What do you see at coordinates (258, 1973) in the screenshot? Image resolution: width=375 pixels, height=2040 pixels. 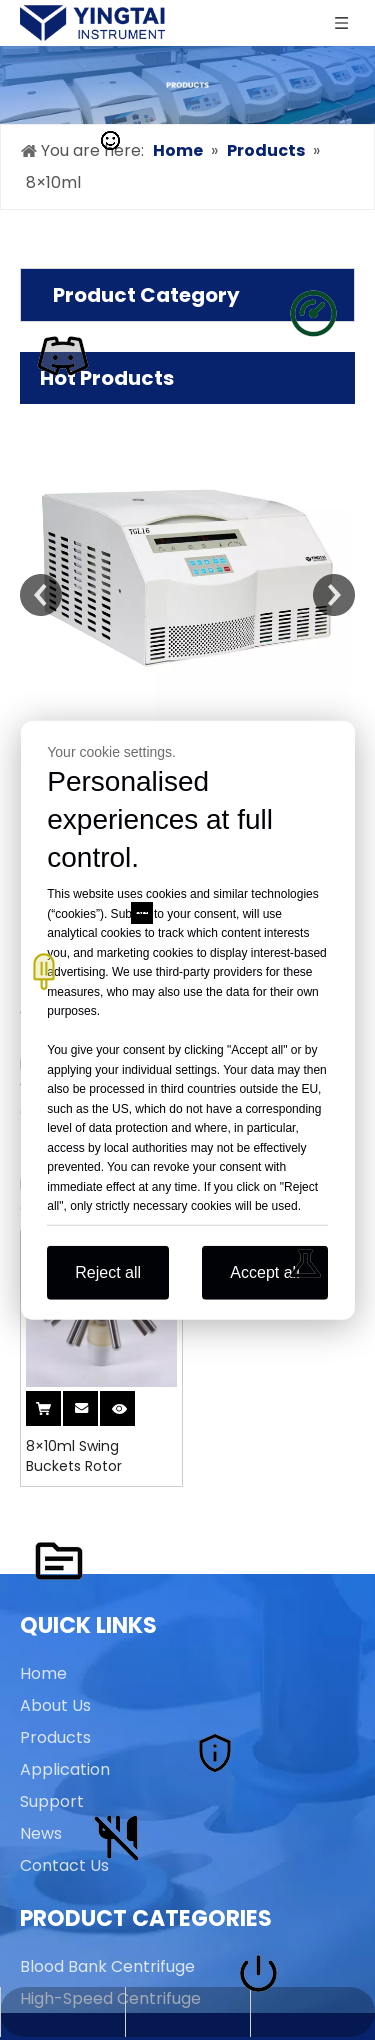 I see `power on or off the device` at bounding box center [258, 1973].